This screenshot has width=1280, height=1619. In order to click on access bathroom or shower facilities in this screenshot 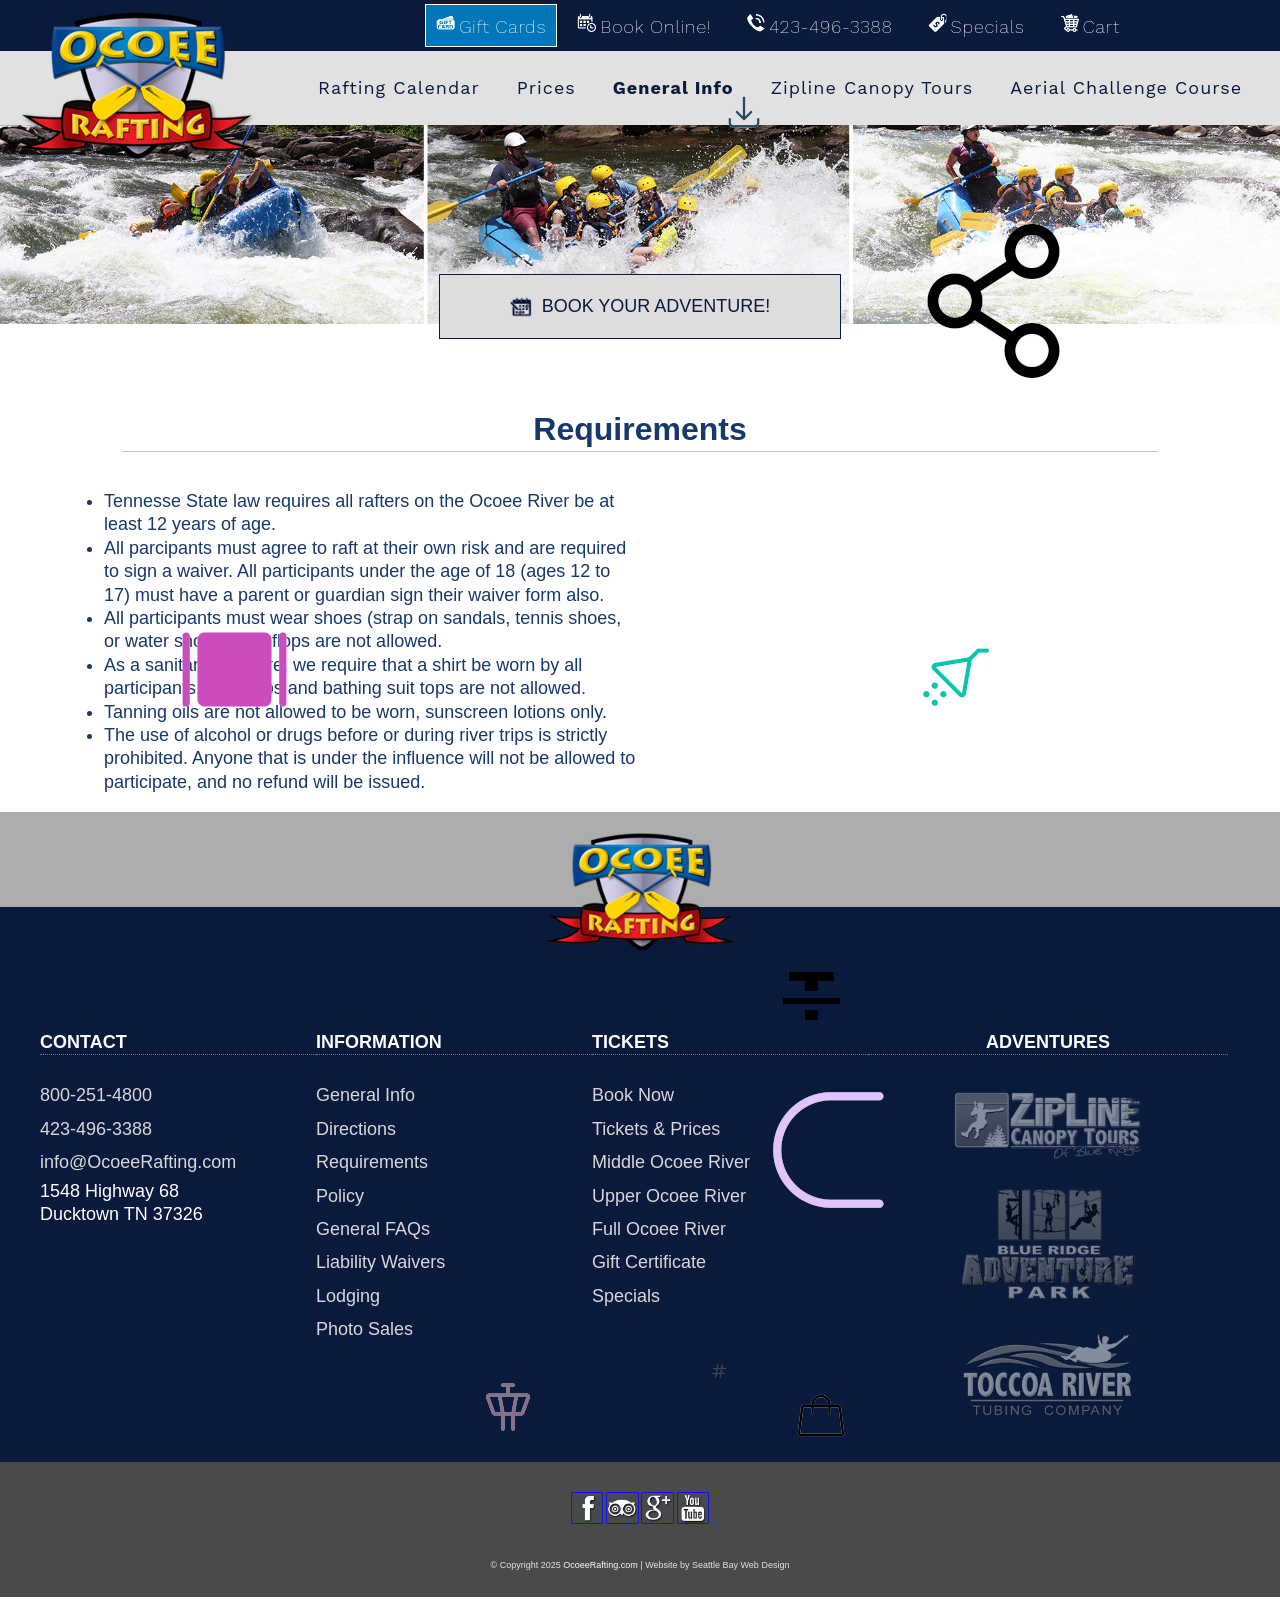, I will do `click(955, 674)`.